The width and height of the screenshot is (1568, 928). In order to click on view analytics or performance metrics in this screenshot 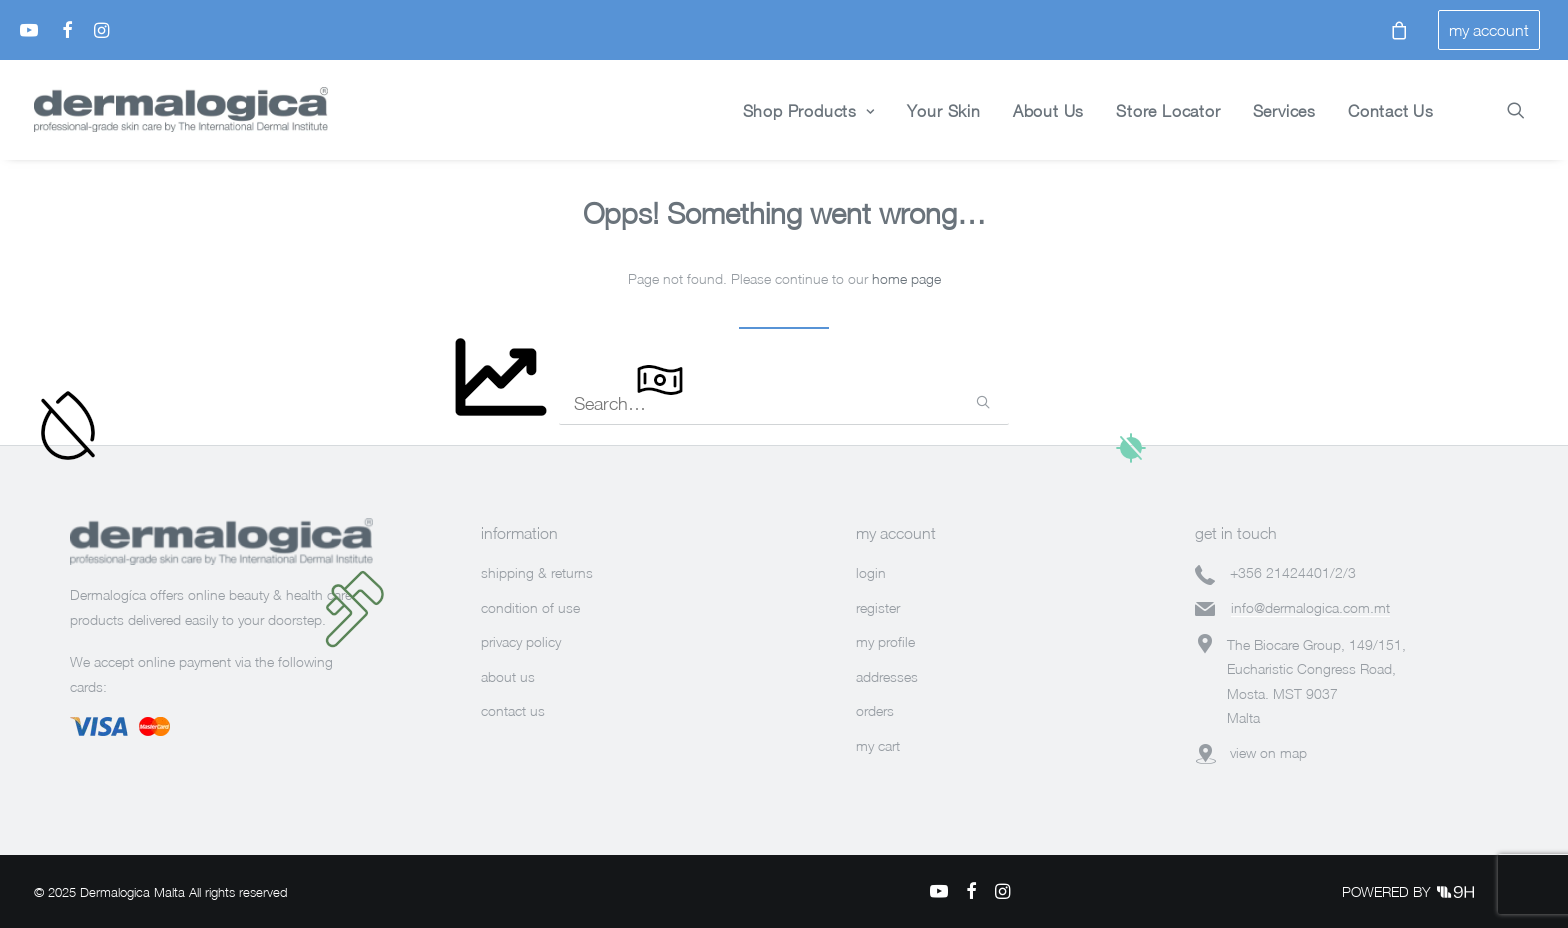, I will do `click(501, 377)`.